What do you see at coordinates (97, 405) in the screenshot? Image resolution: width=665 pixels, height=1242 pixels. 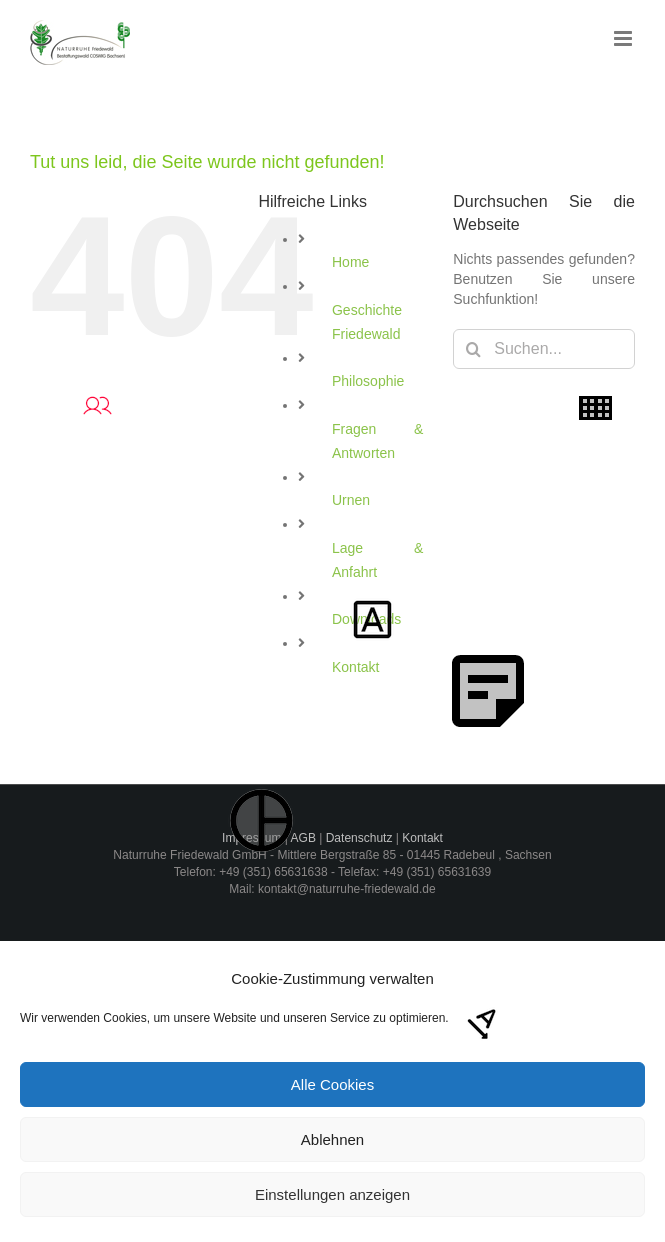 I see `view all users or contacts` at bounding box center [97, 405].